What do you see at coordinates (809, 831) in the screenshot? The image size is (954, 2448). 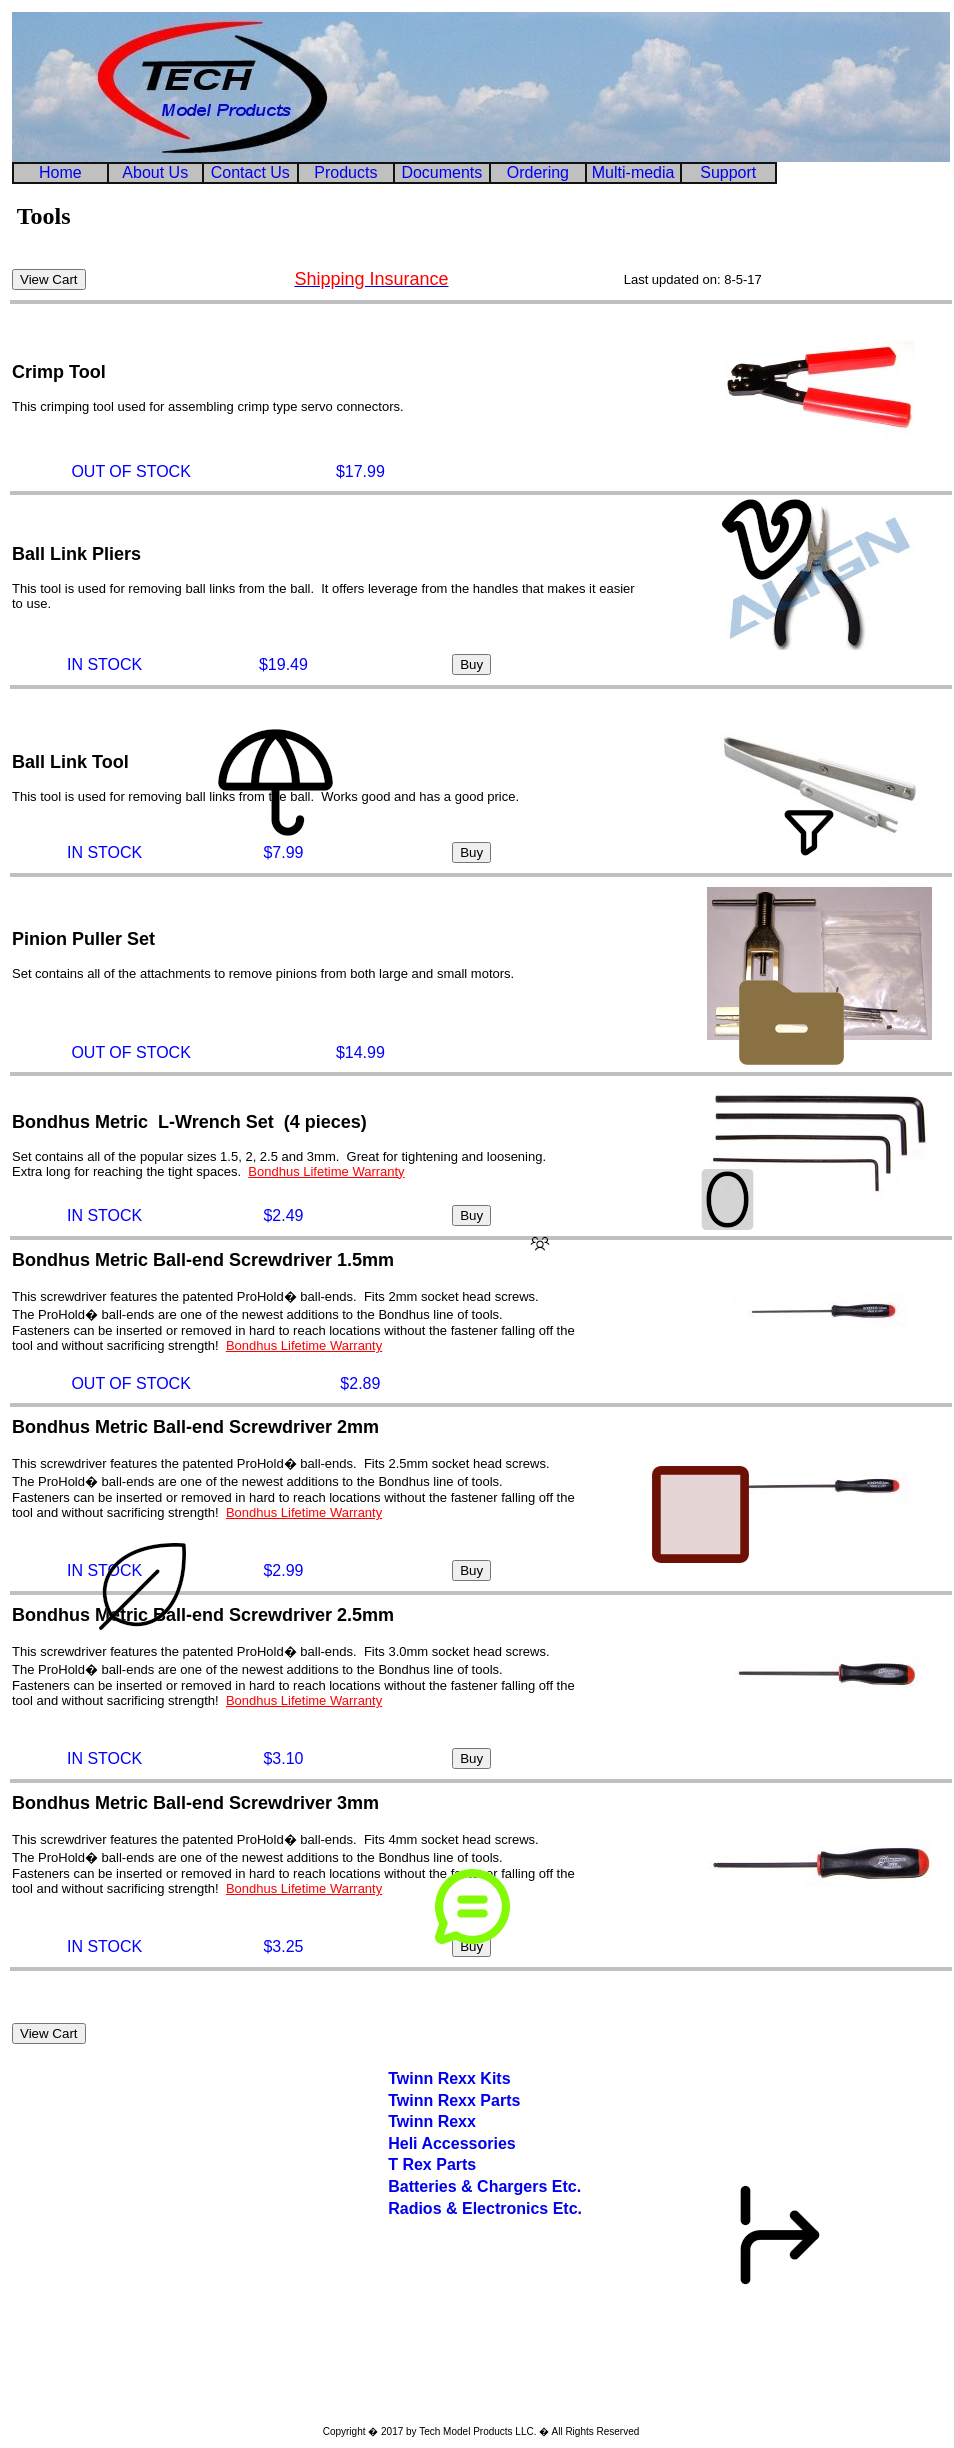 I see `filter or sort content` at bounding box center [809, 831].